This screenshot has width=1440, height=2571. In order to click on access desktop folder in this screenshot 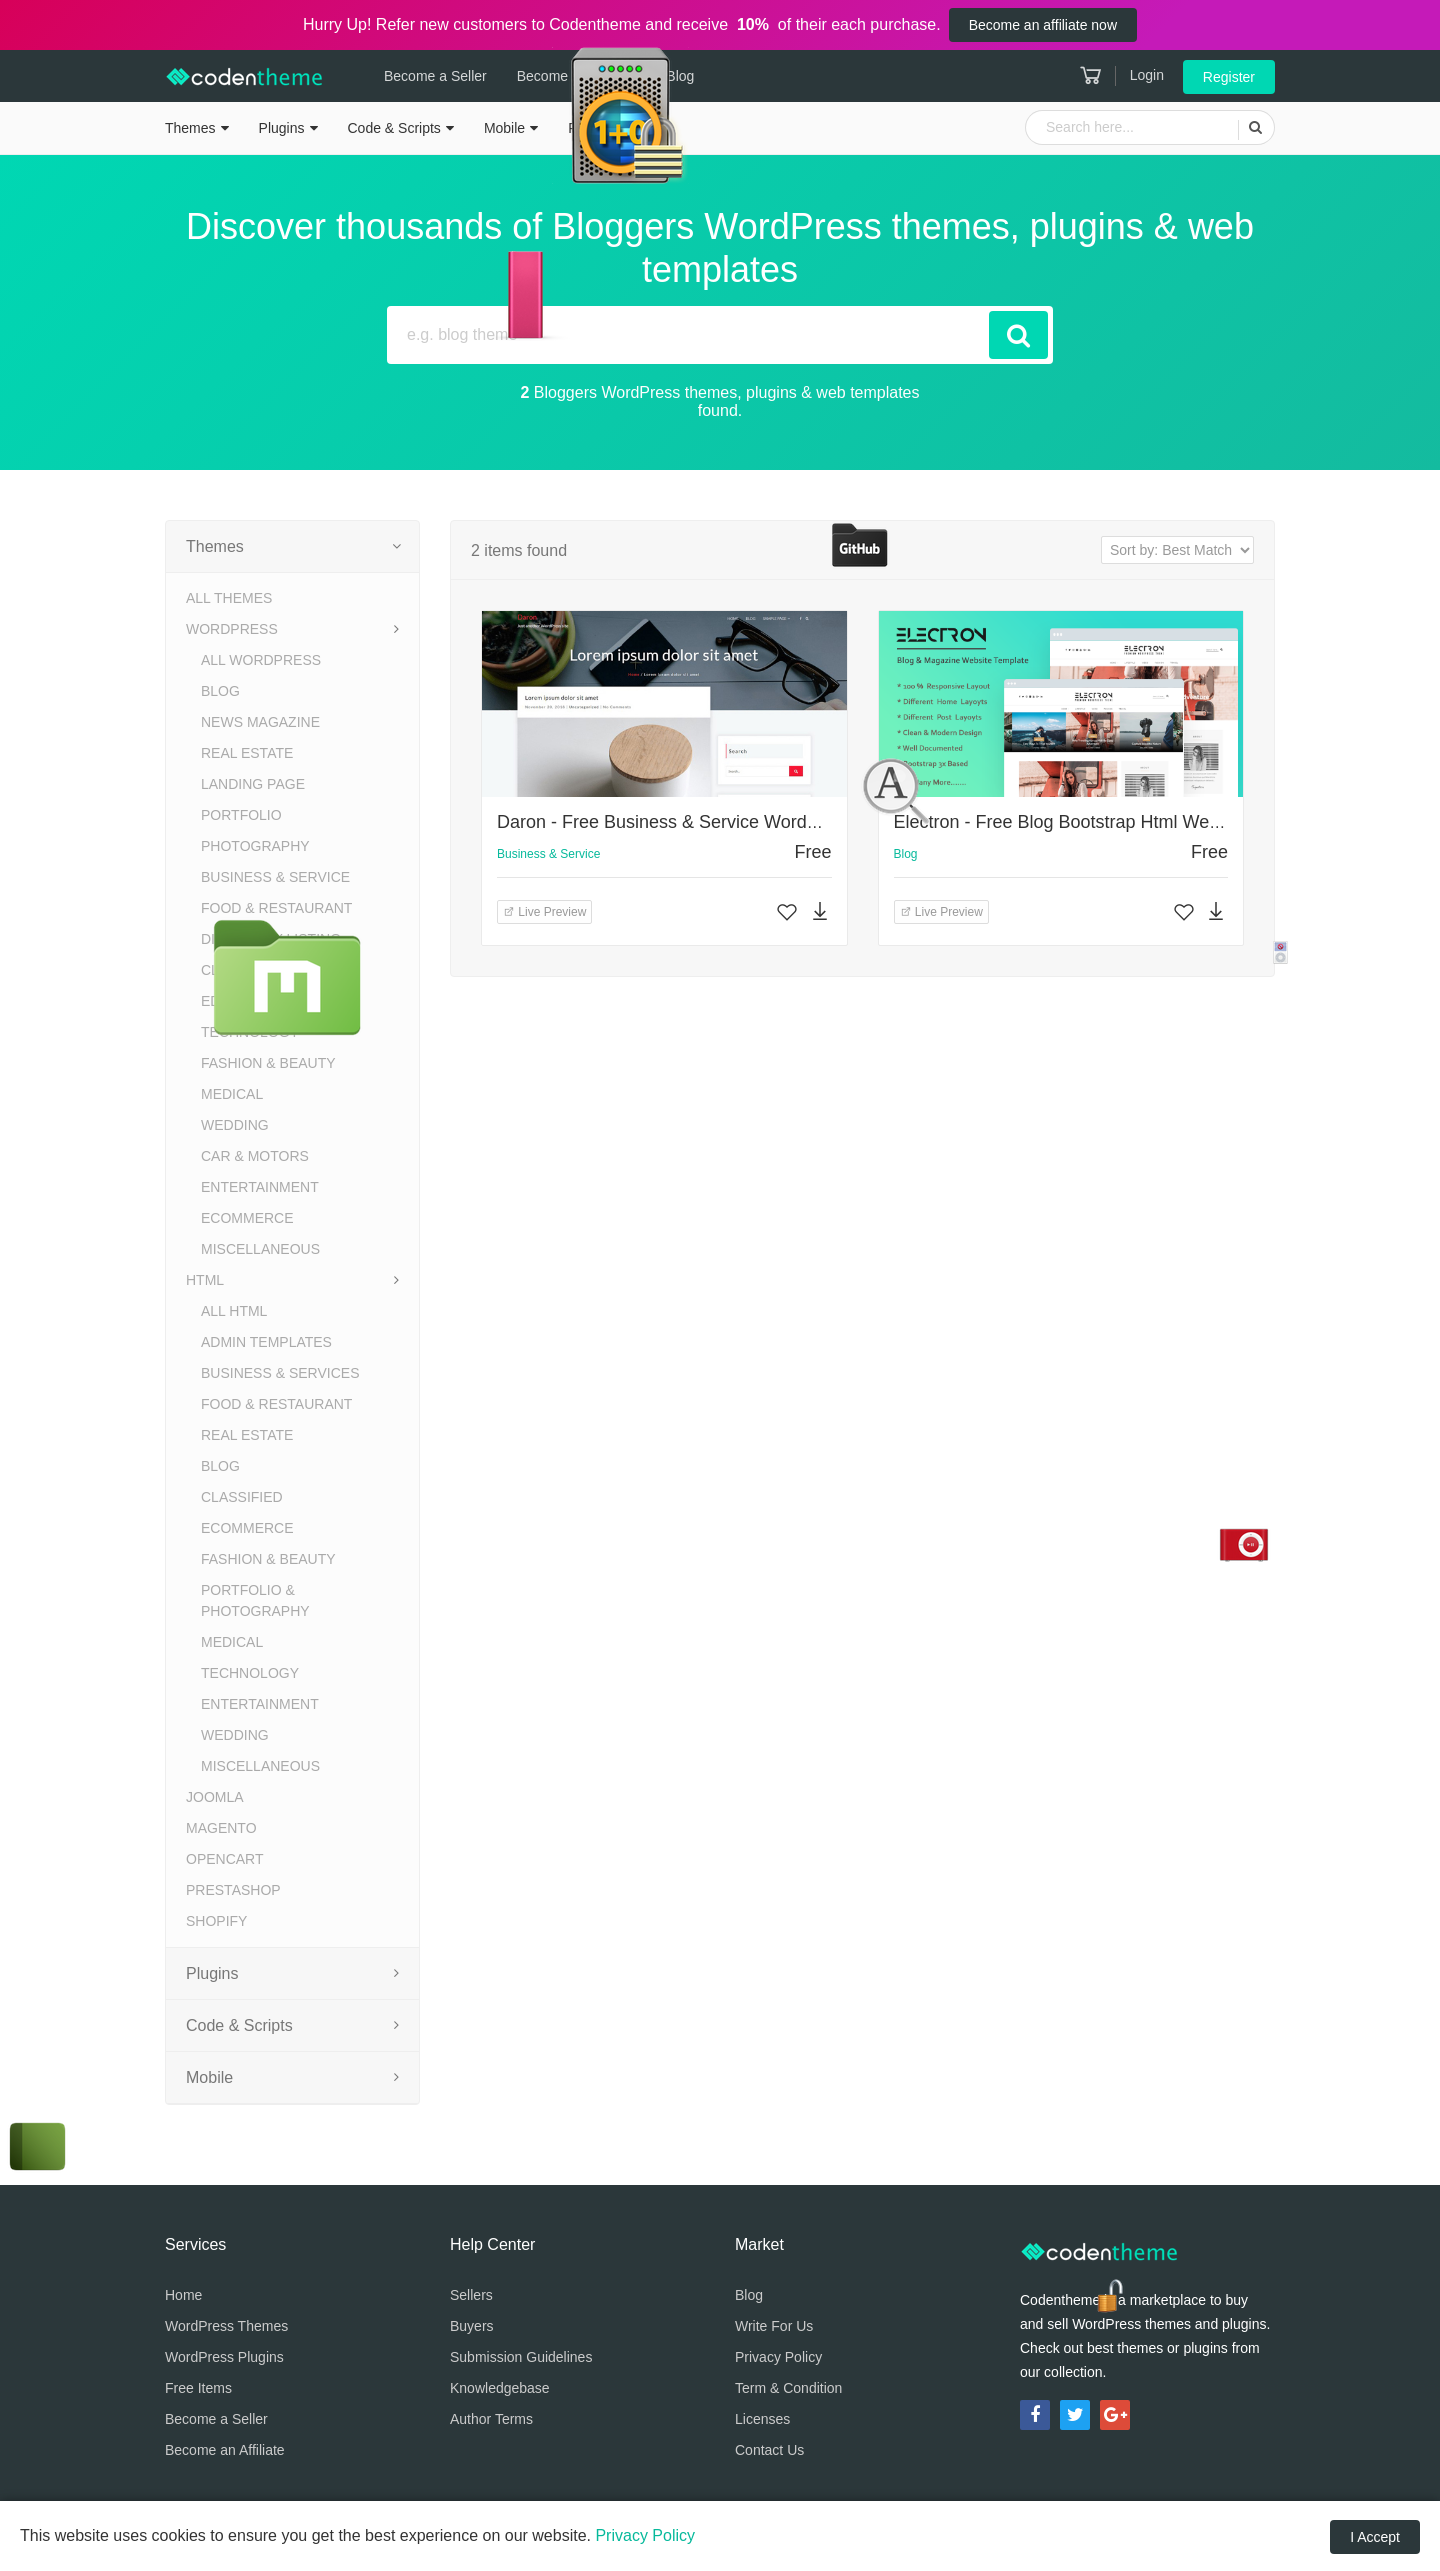, I will do `click(37, 2144)`.